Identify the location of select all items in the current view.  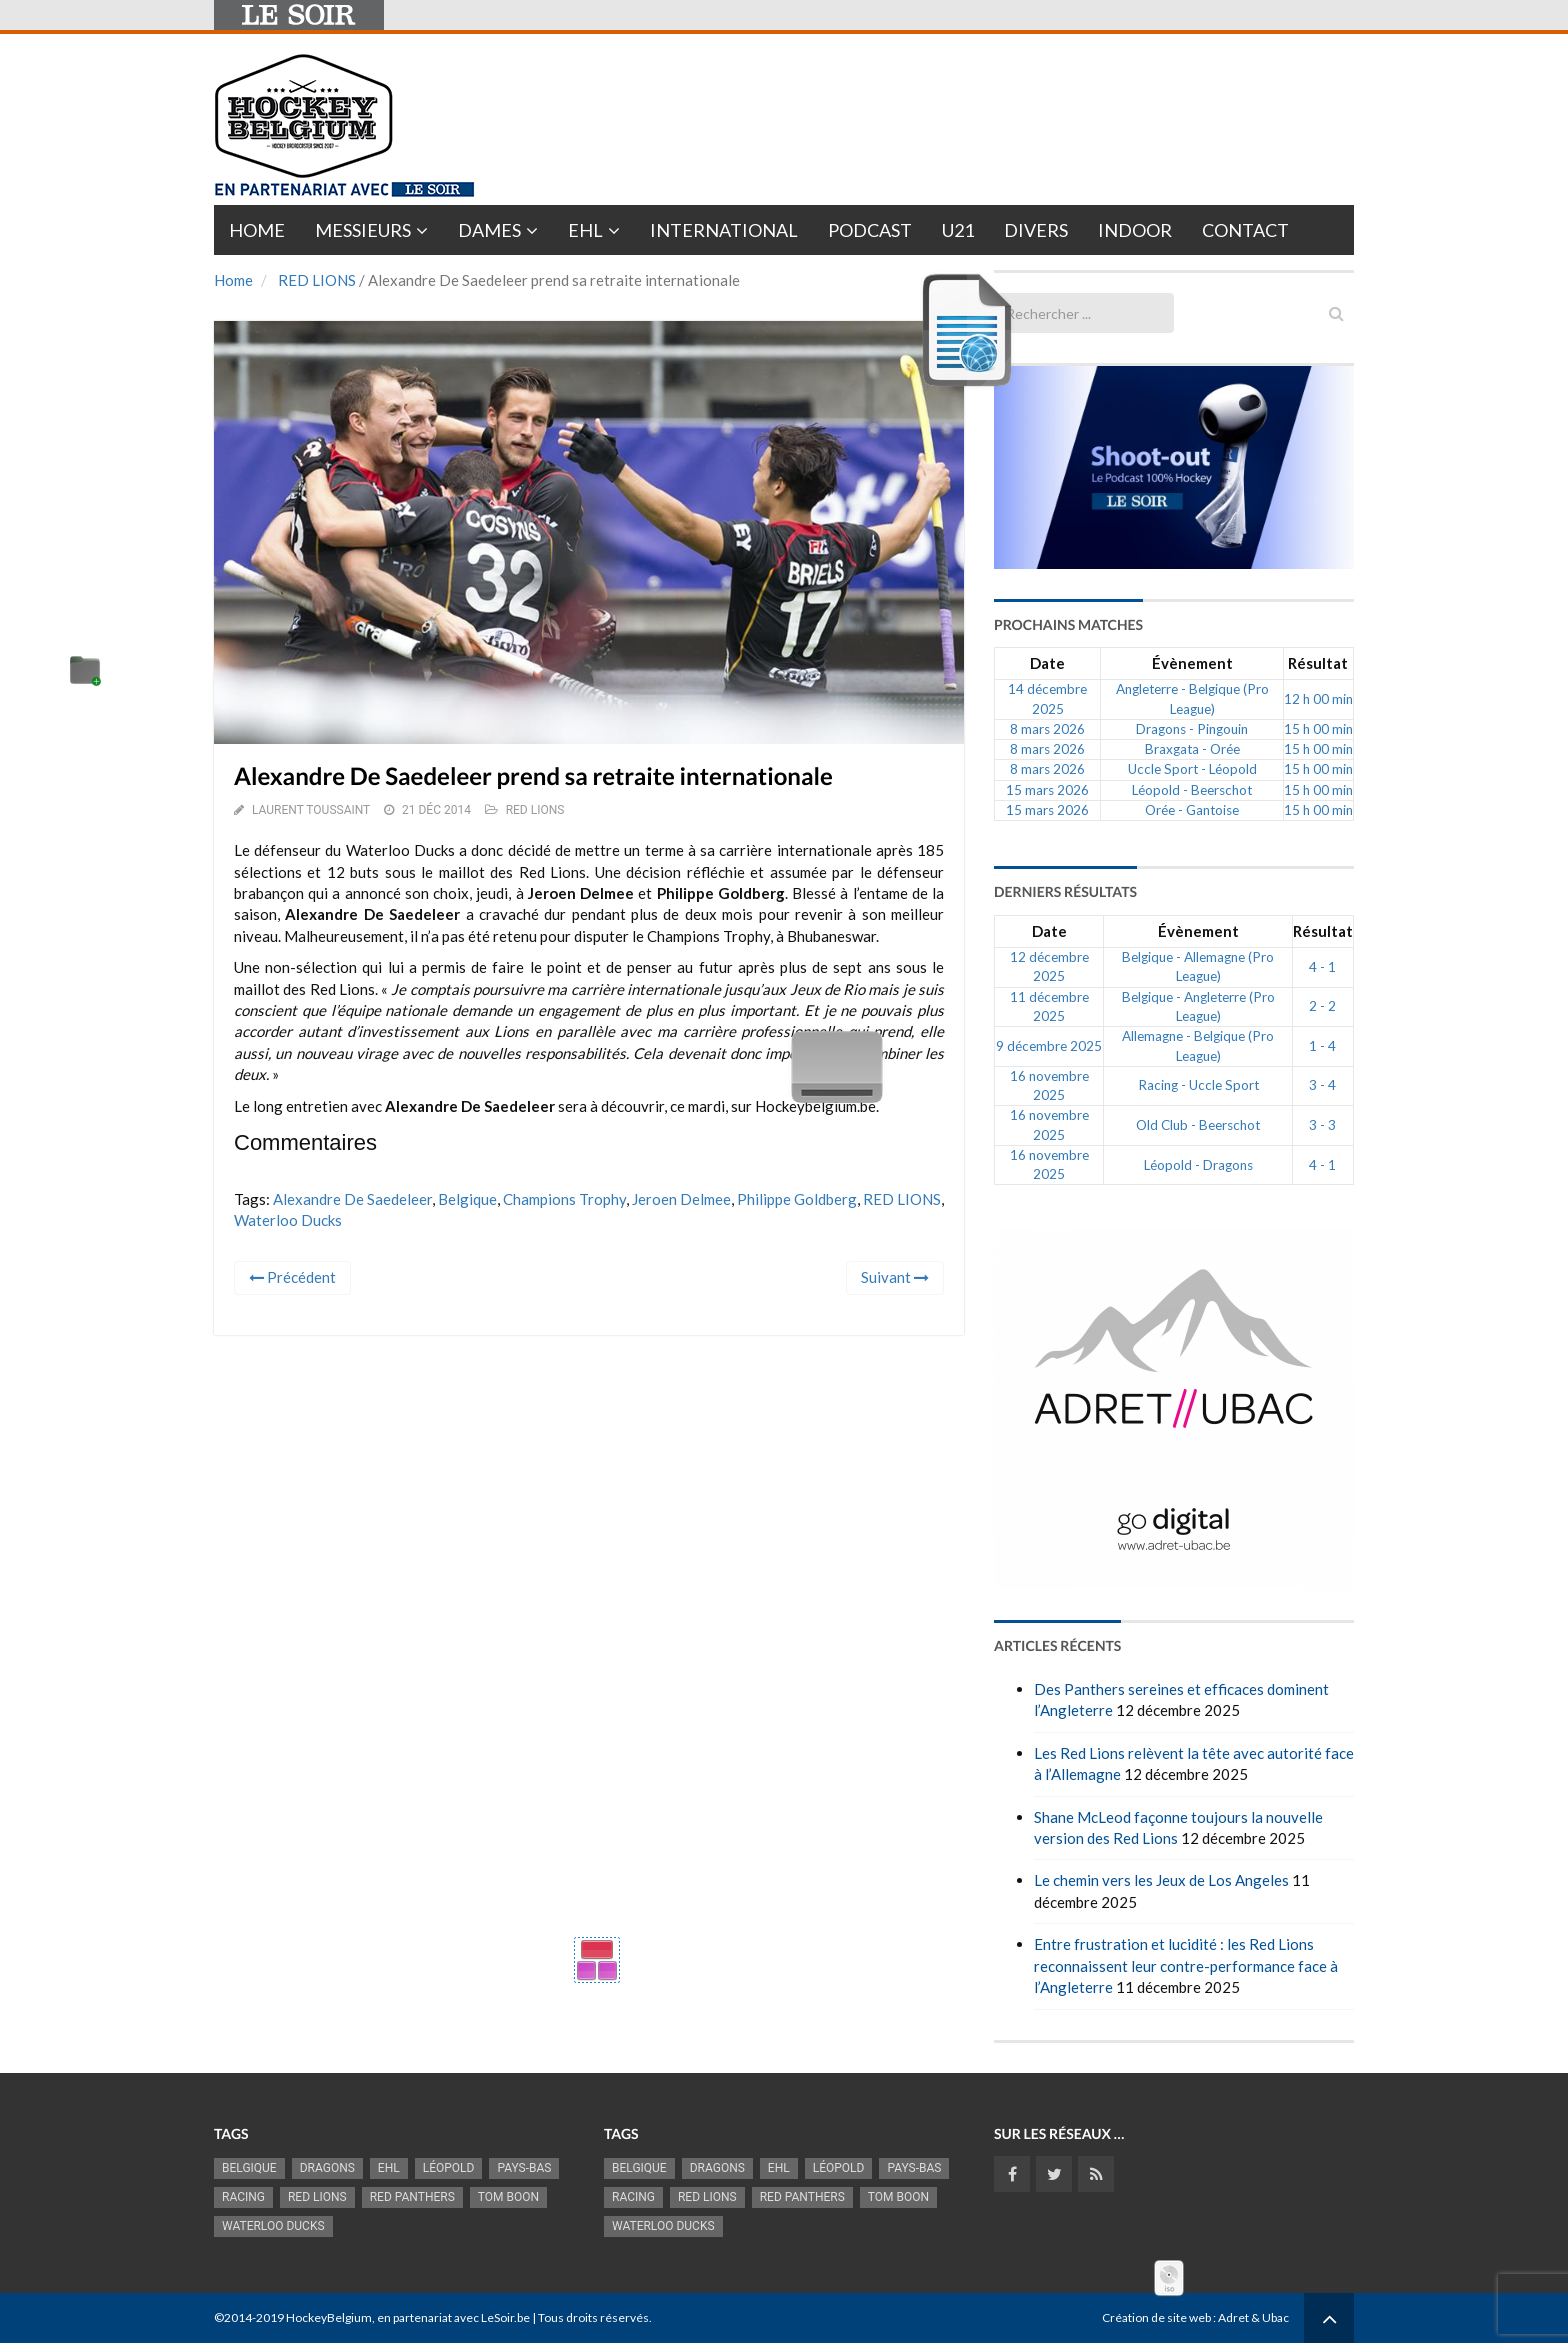
(597, 1960).